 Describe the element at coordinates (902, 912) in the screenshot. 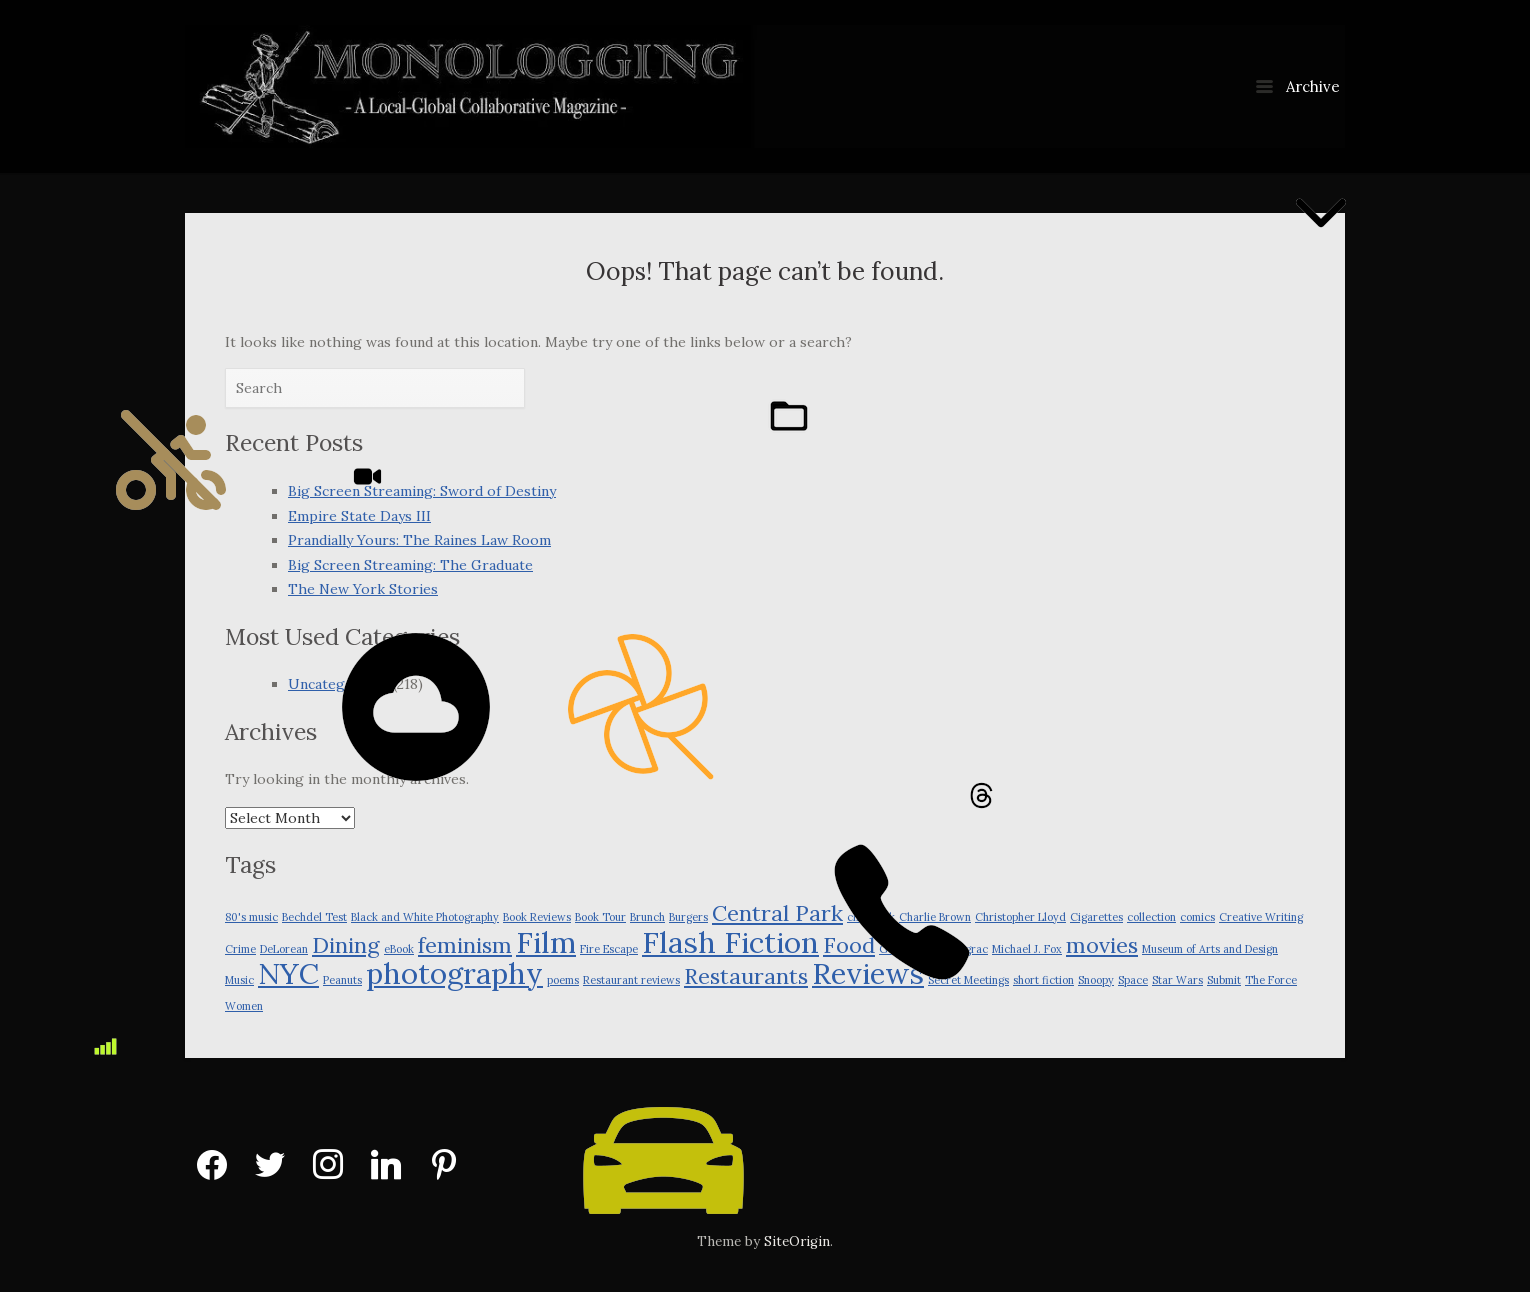

I see `make a phone call` at that location.